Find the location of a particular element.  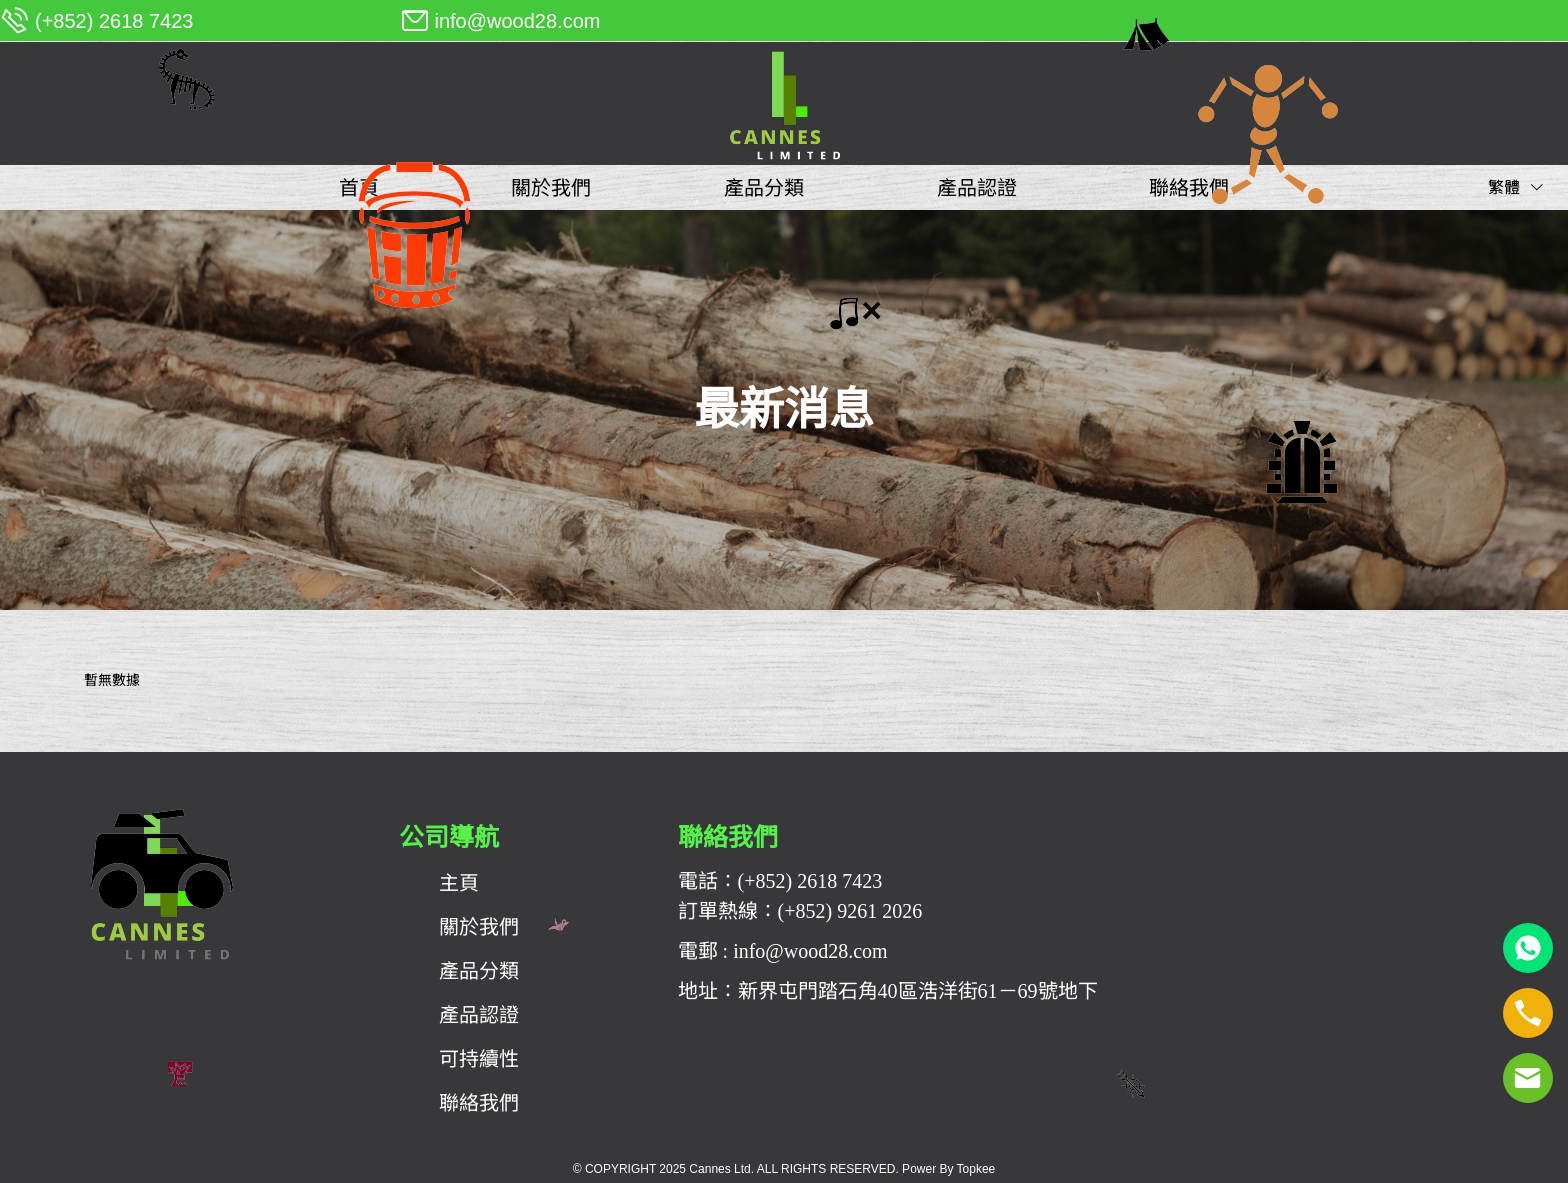

access puppet or marionette controls is located at coordinates (1268, 135).